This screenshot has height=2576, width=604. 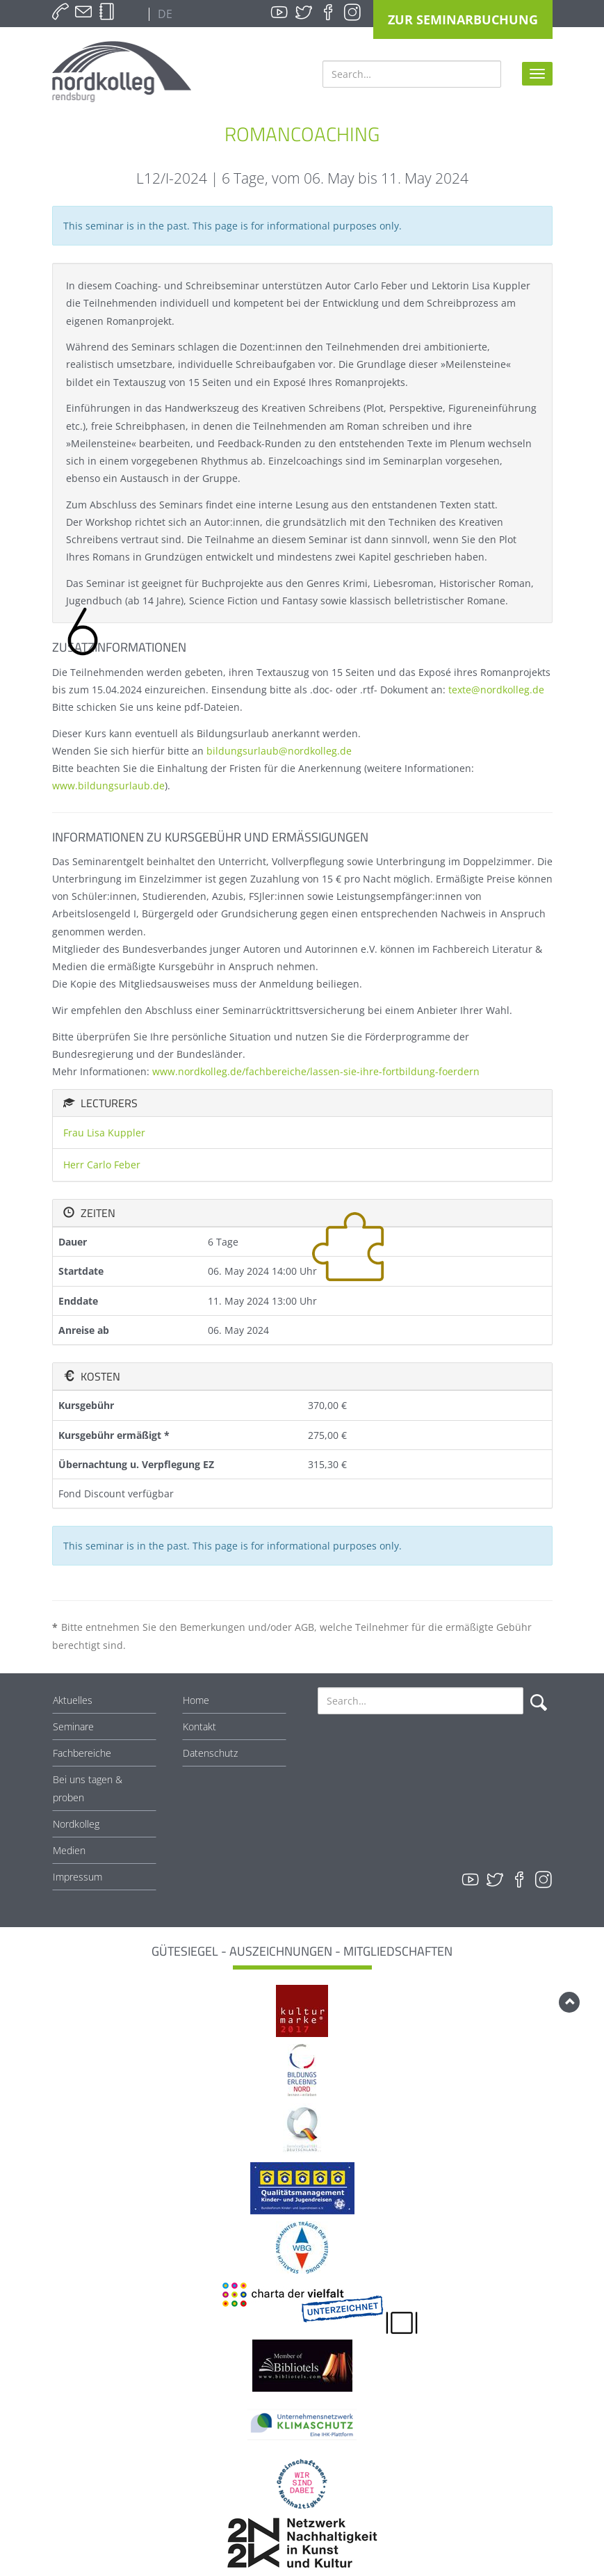 I want to click on indicates the number six in a list or sequence, so click(x=83, y=631).